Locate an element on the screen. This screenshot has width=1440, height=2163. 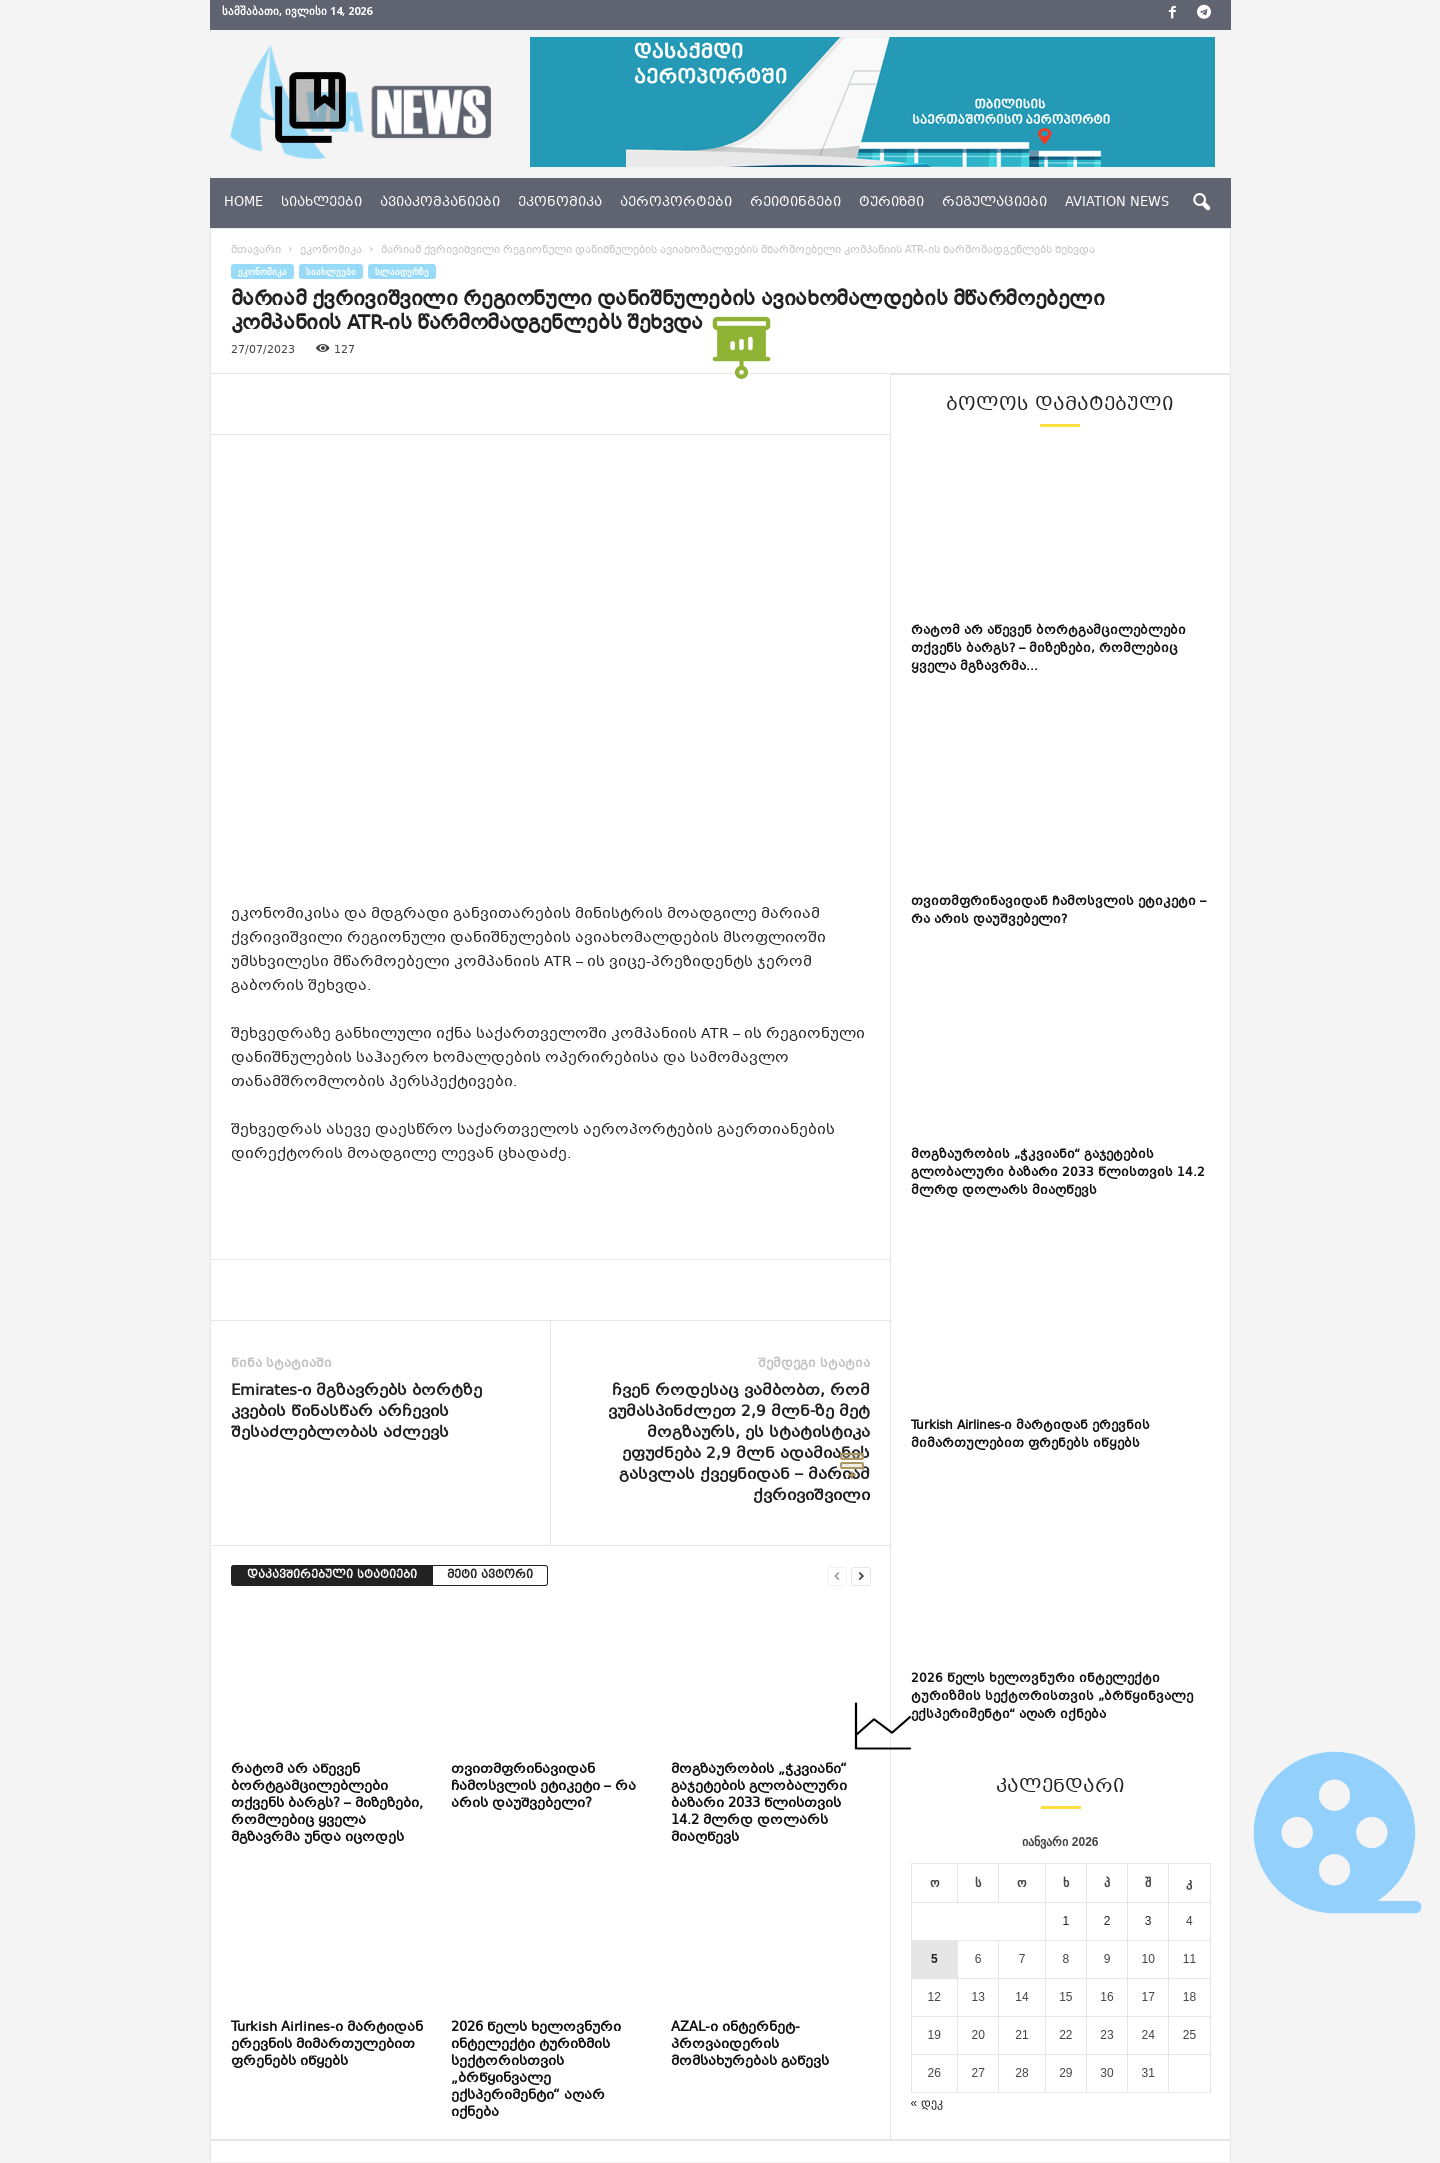
access your bookmarked collections is located at coordinates (310, 107).